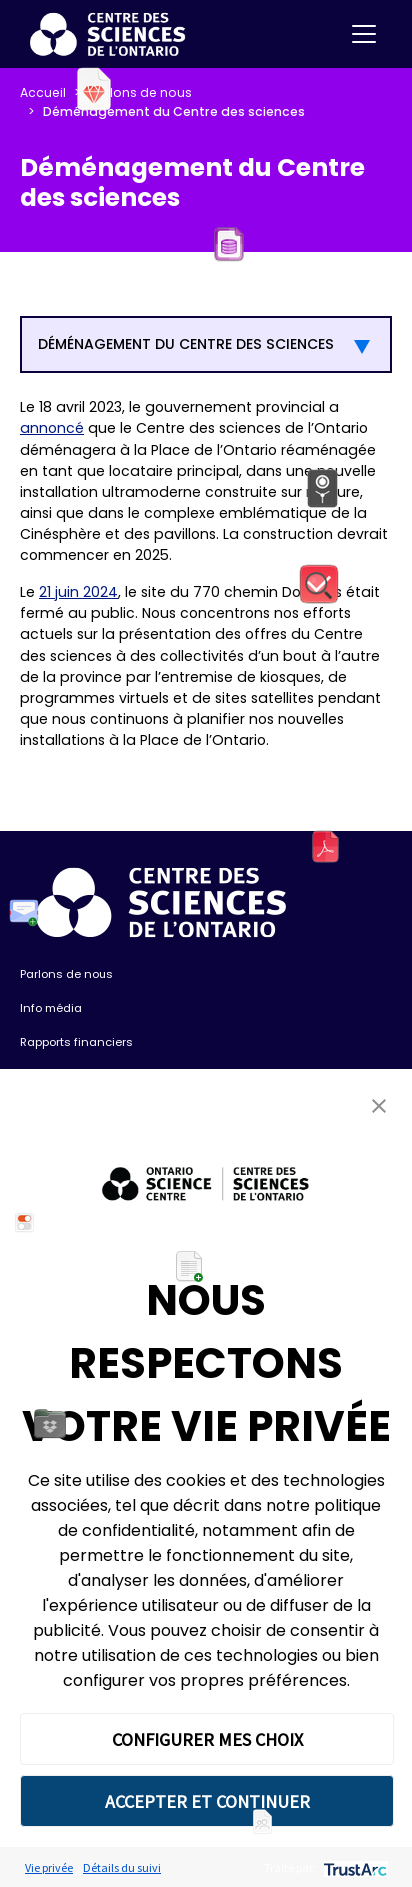  I want to click on open system configuration tool, so click(319, 584).